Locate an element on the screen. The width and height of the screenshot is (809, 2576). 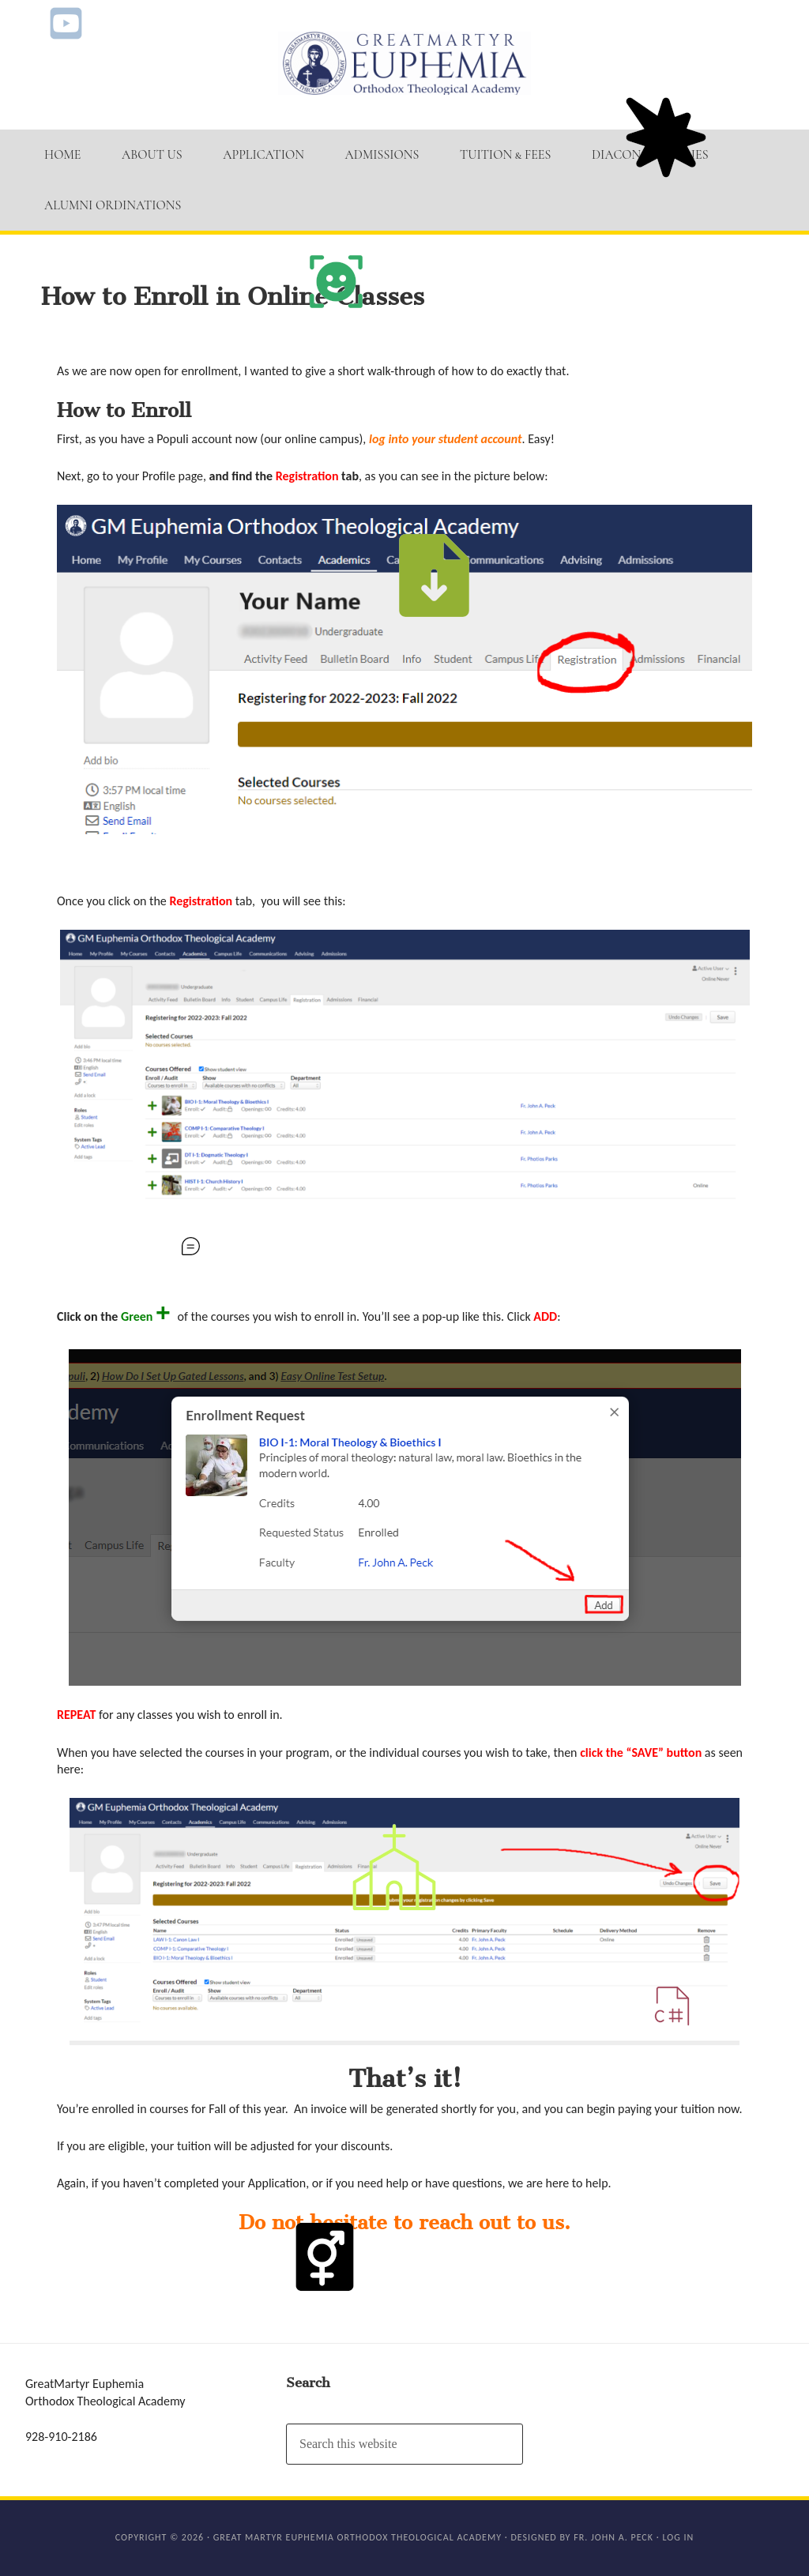
open youtube is located at coordinates (66, 23).